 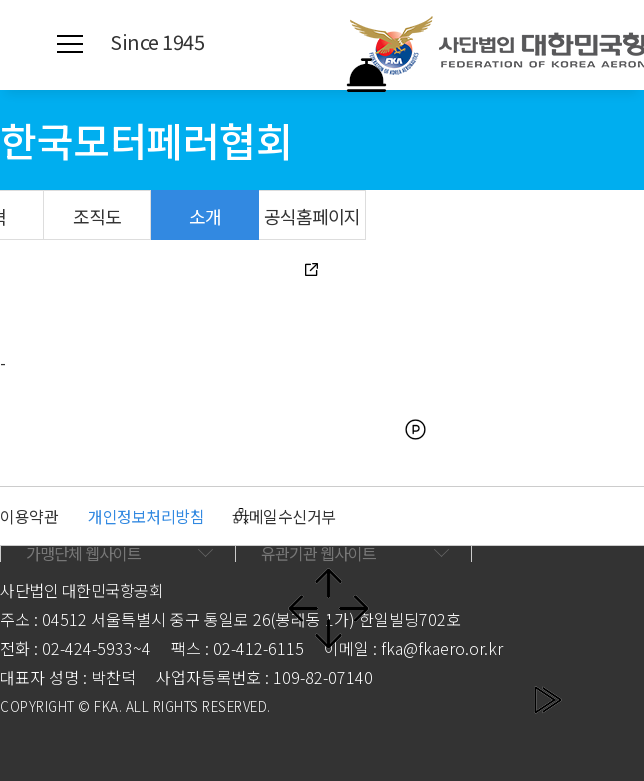 I want to click on expand content to full screen, so click(x=328, y=608).